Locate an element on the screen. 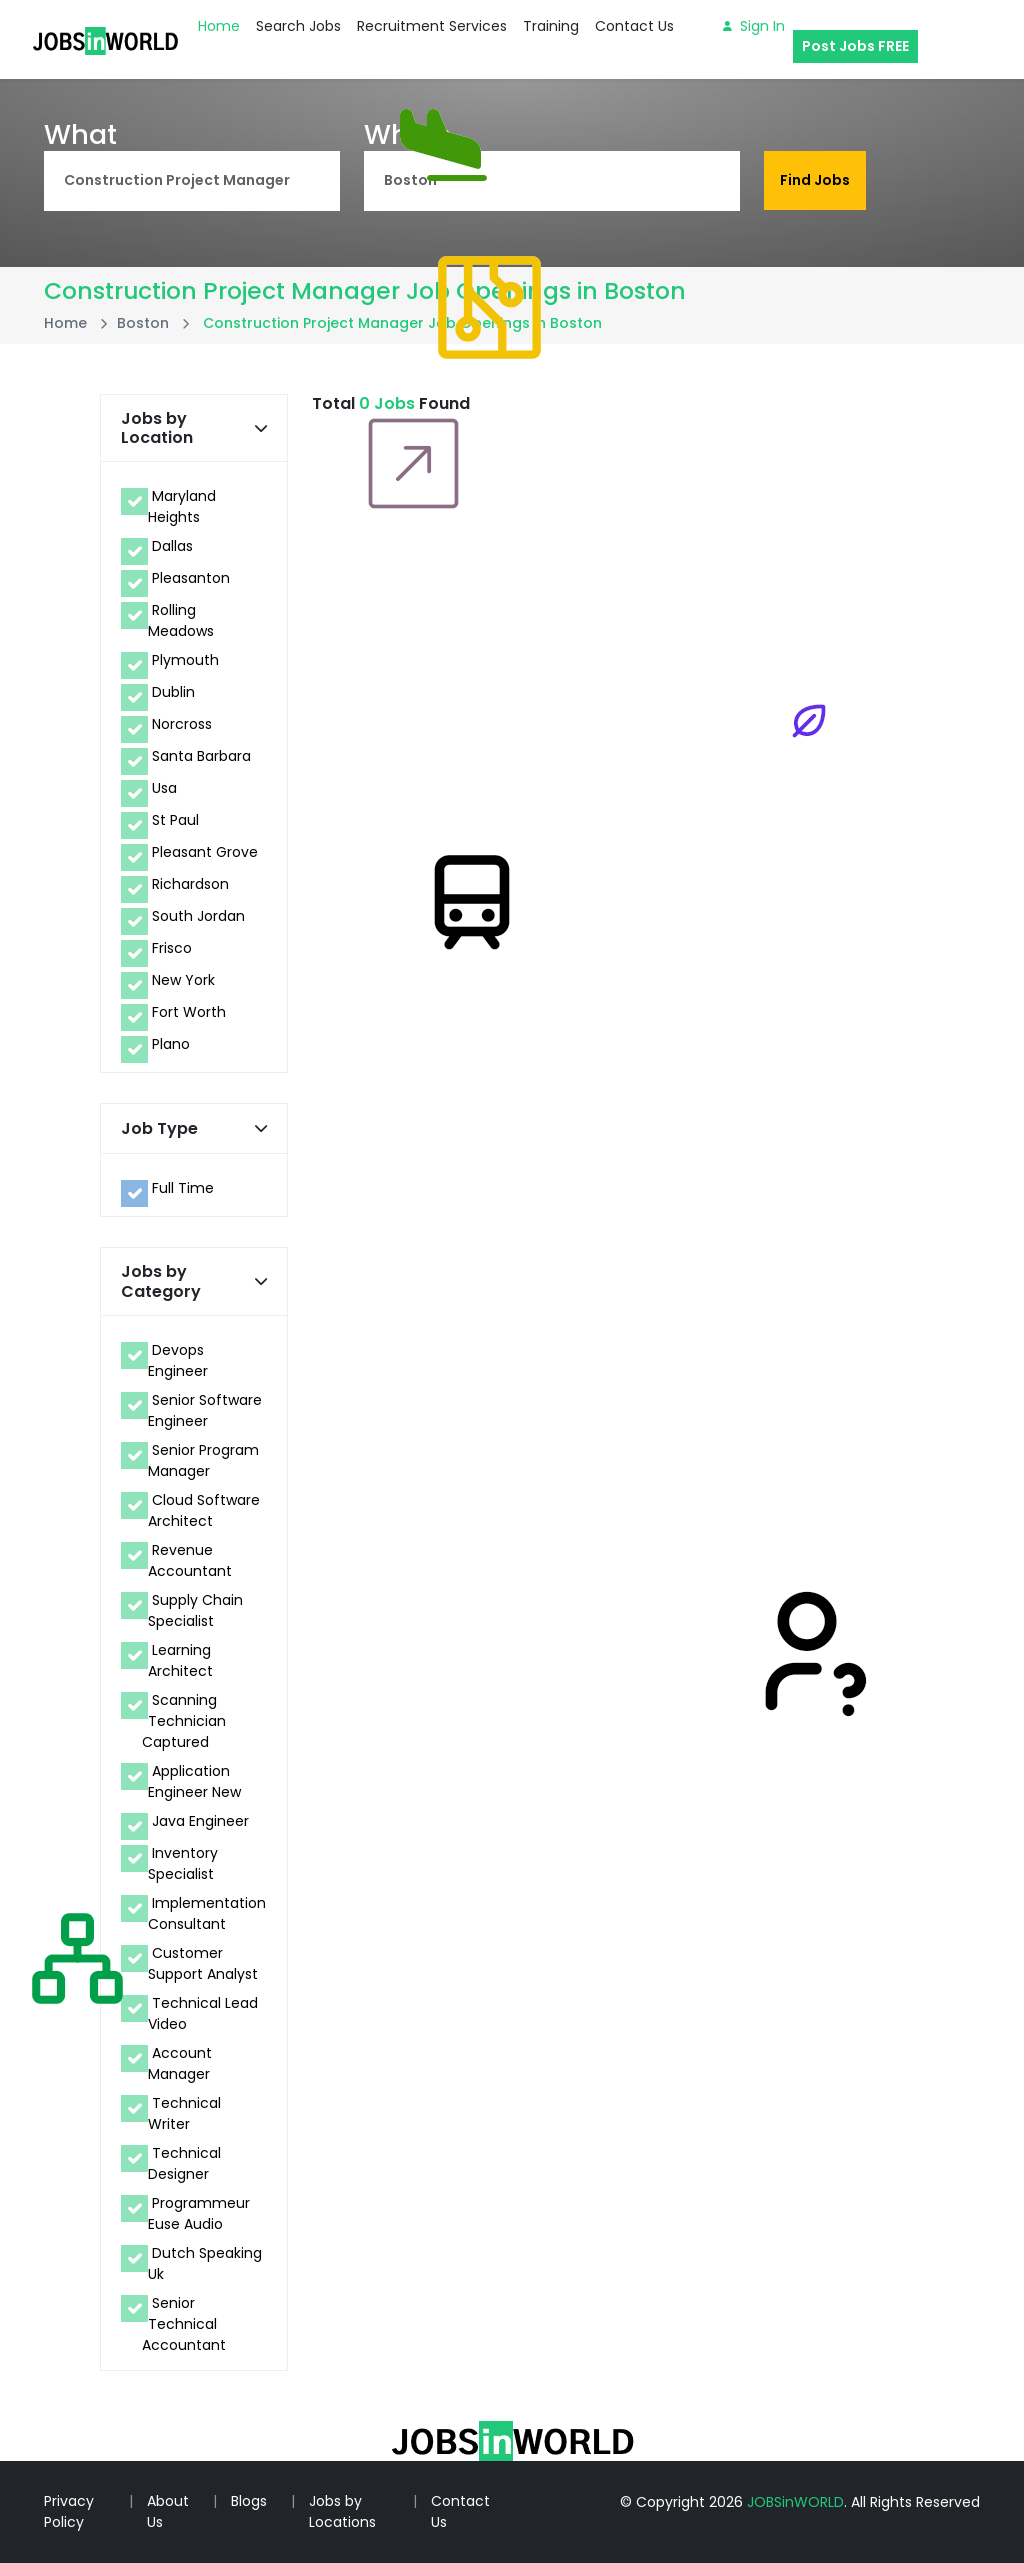 Image resolution: width=1024 pixels, height=2563 pixels. view train schedules or rail services is located at coordinates (472, 899).